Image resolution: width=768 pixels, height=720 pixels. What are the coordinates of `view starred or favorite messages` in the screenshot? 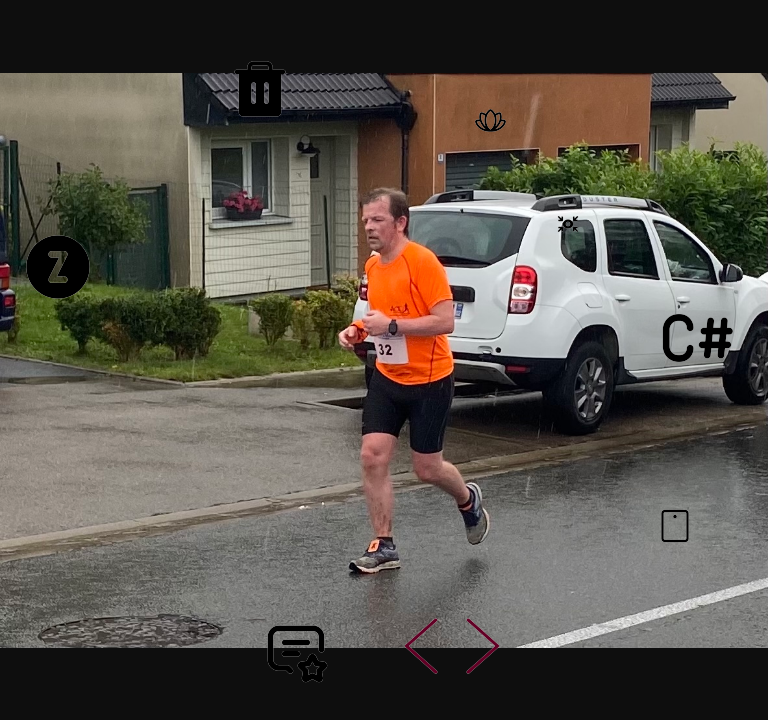 It's located at (296, 651).